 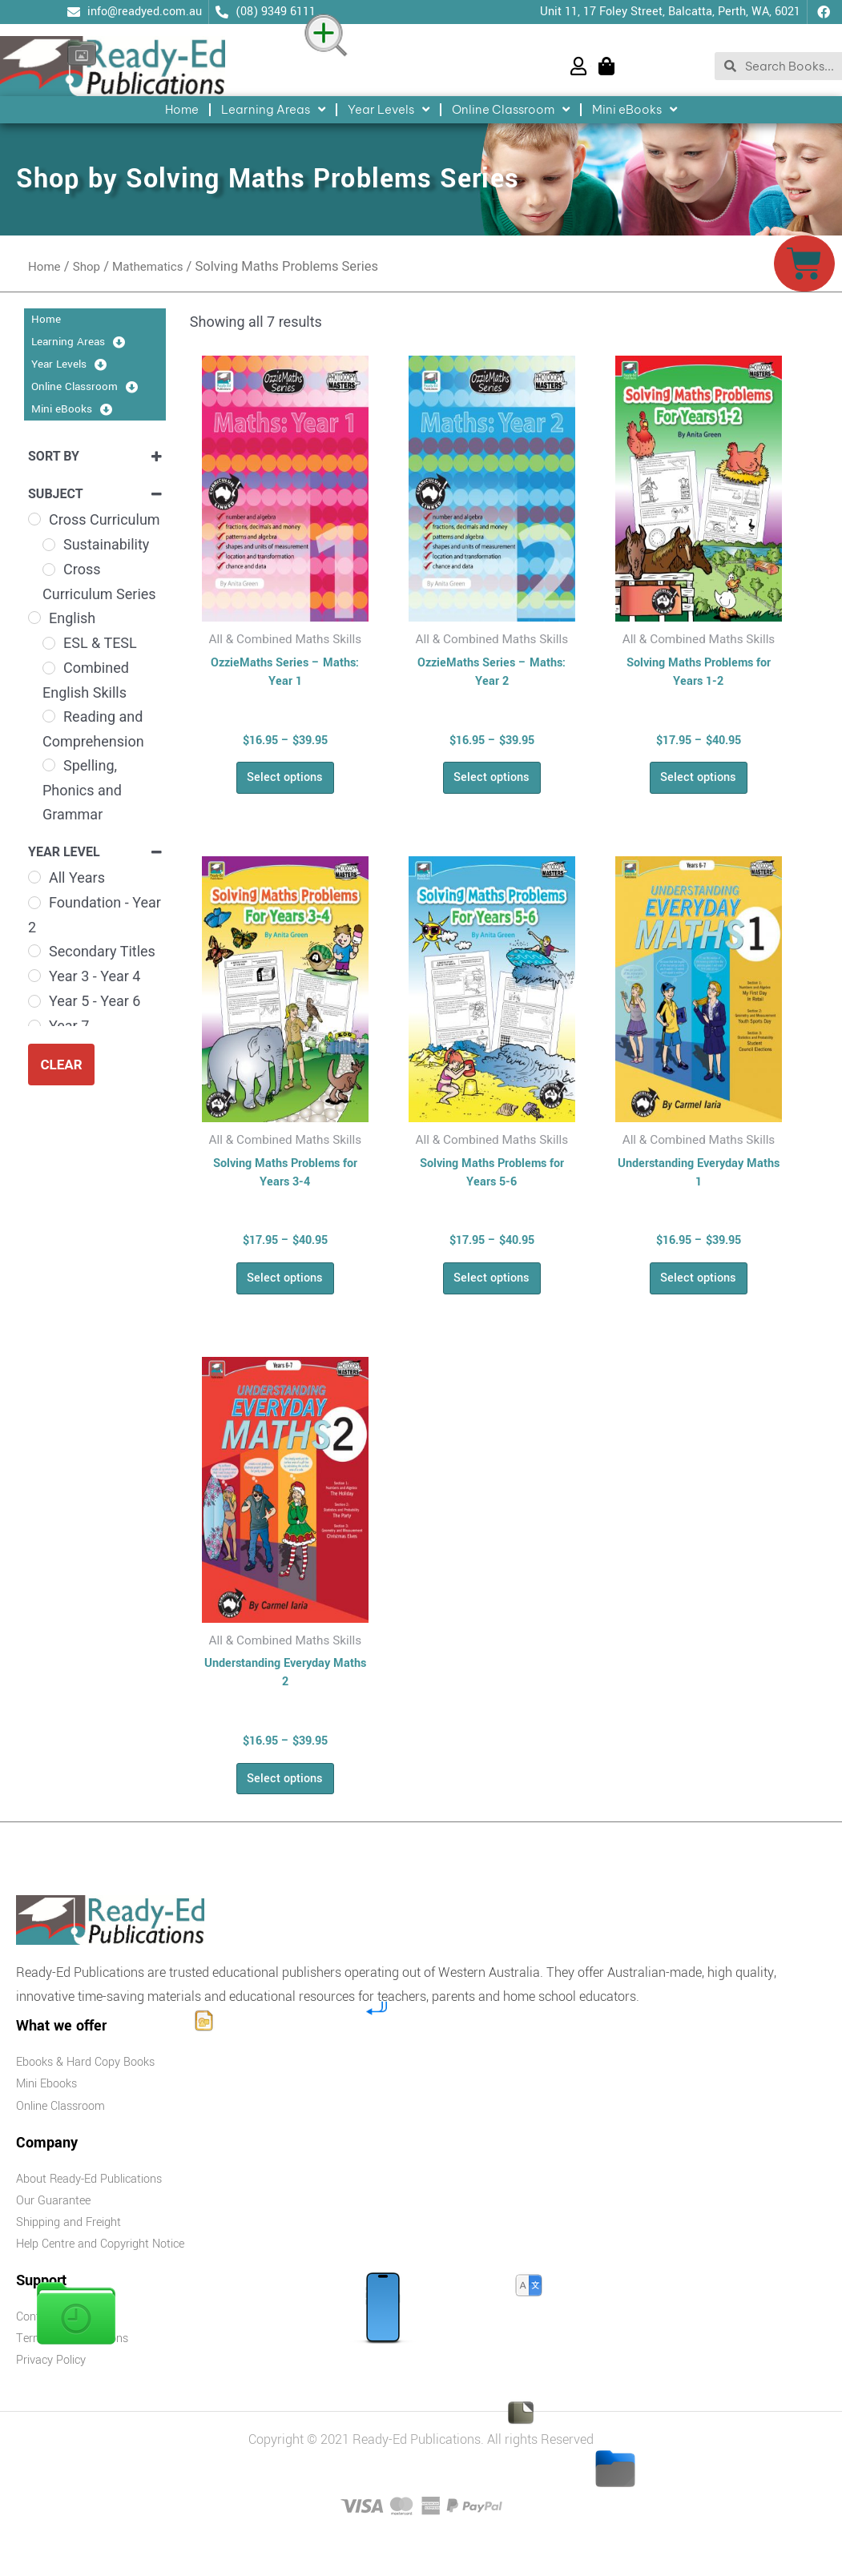 What do you see at coordinates (82, 52) in the screenshot?
I see `open your pictures folder` at bounding box center [82, 52].